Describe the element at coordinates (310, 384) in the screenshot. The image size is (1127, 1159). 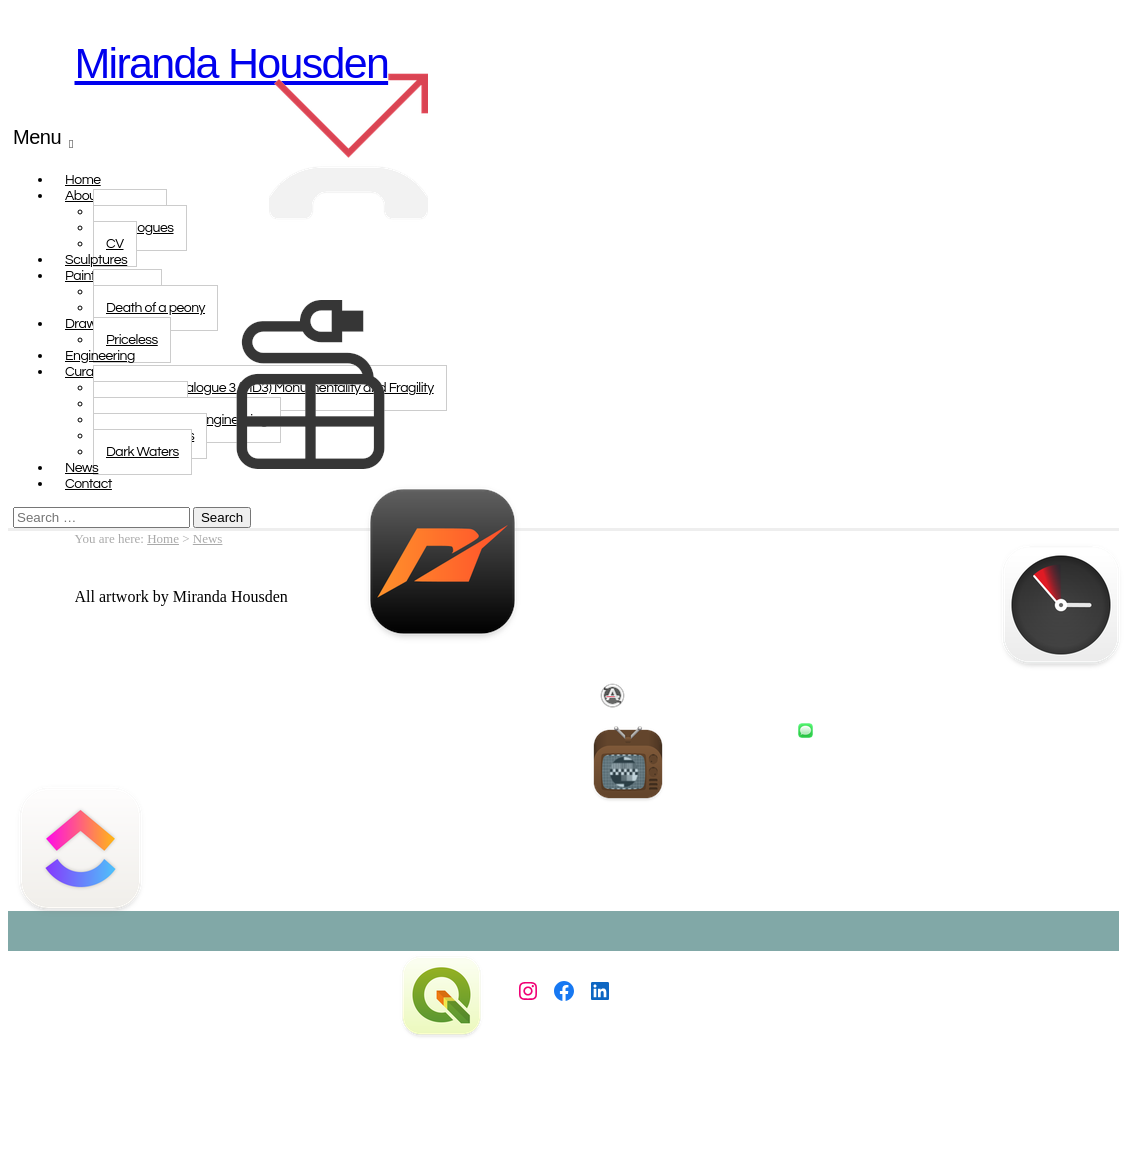
I see `connect to a USB hub device` at that location.